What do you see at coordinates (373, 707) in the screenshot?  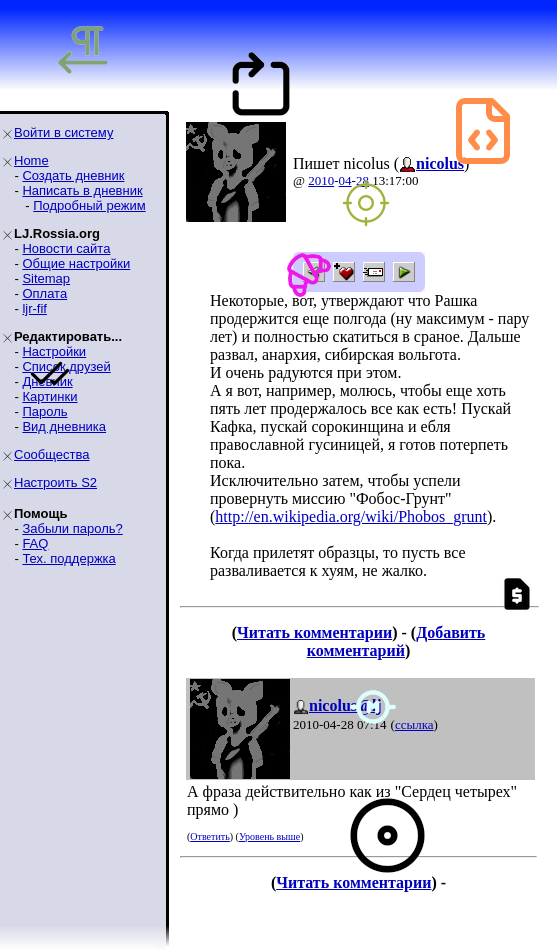 I see `represents a motor component in a circuit diagram` at bounding box center [373, 707].